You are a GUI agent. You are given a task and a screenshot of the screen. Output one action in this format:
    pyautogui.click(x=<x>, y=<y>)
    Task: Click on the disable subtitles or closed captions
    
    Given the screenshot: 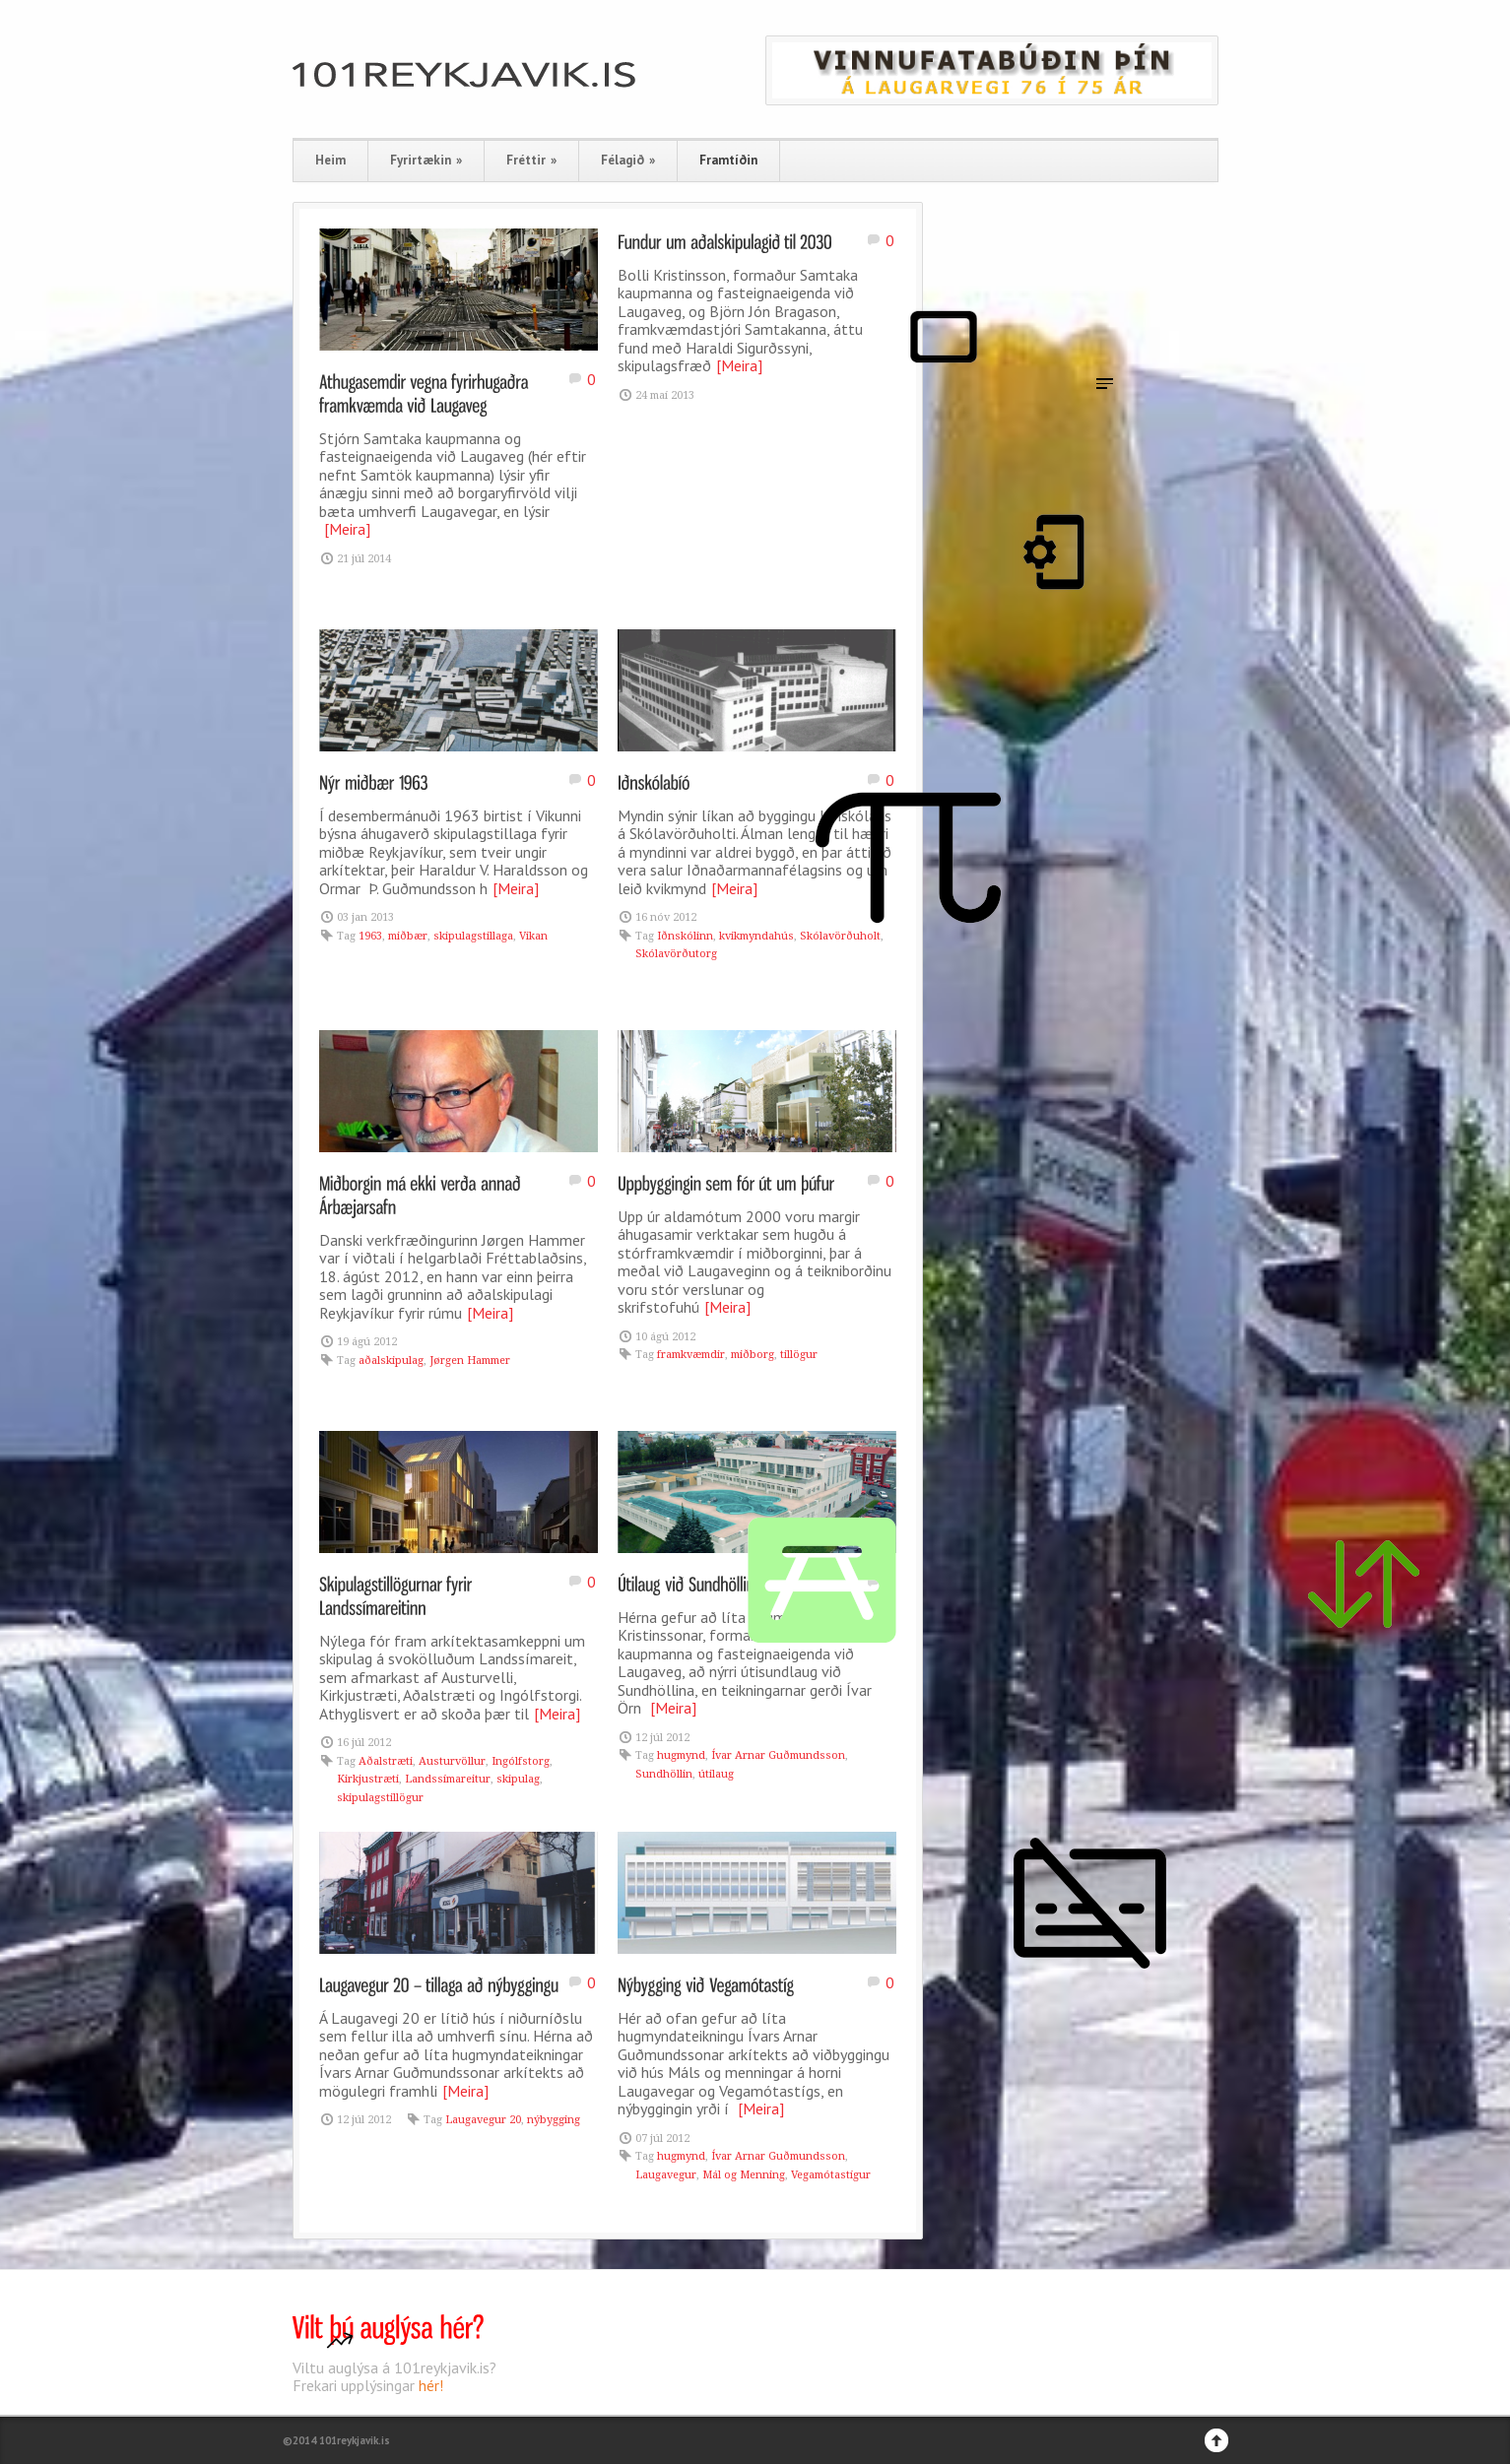 What is the action you would take?
    pyautogui.click(x=1089, y=1903)
    